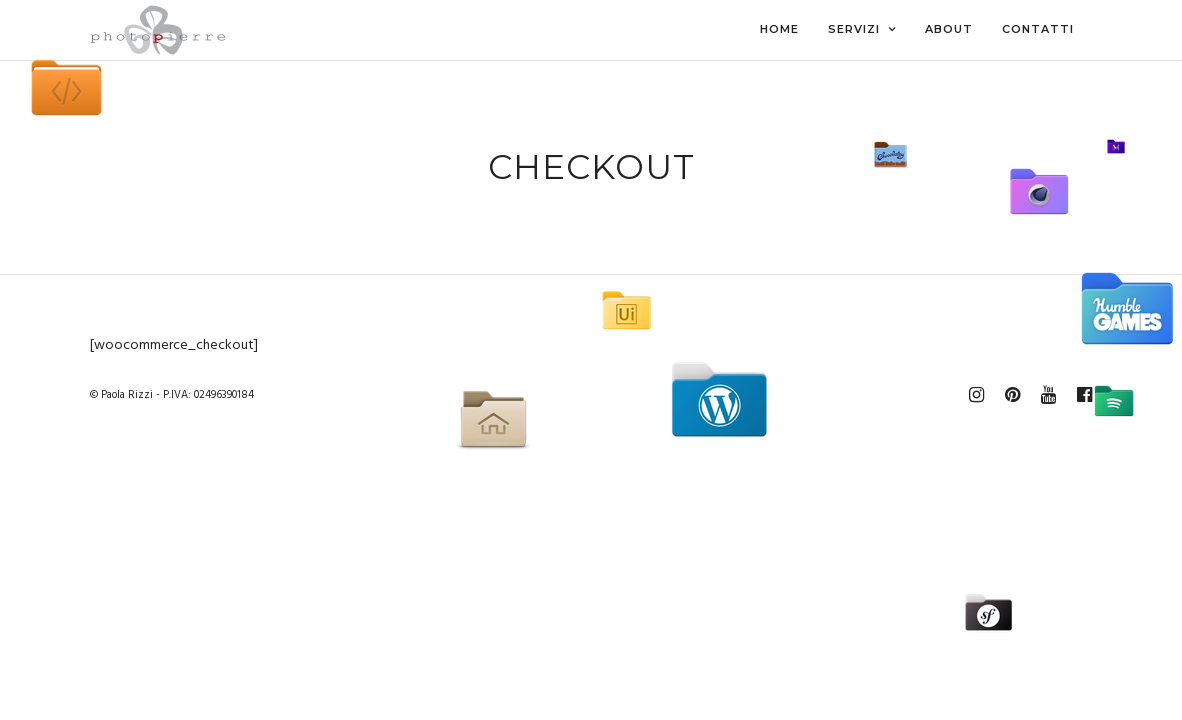  I want to click on access your home folder, so click(493, 422).